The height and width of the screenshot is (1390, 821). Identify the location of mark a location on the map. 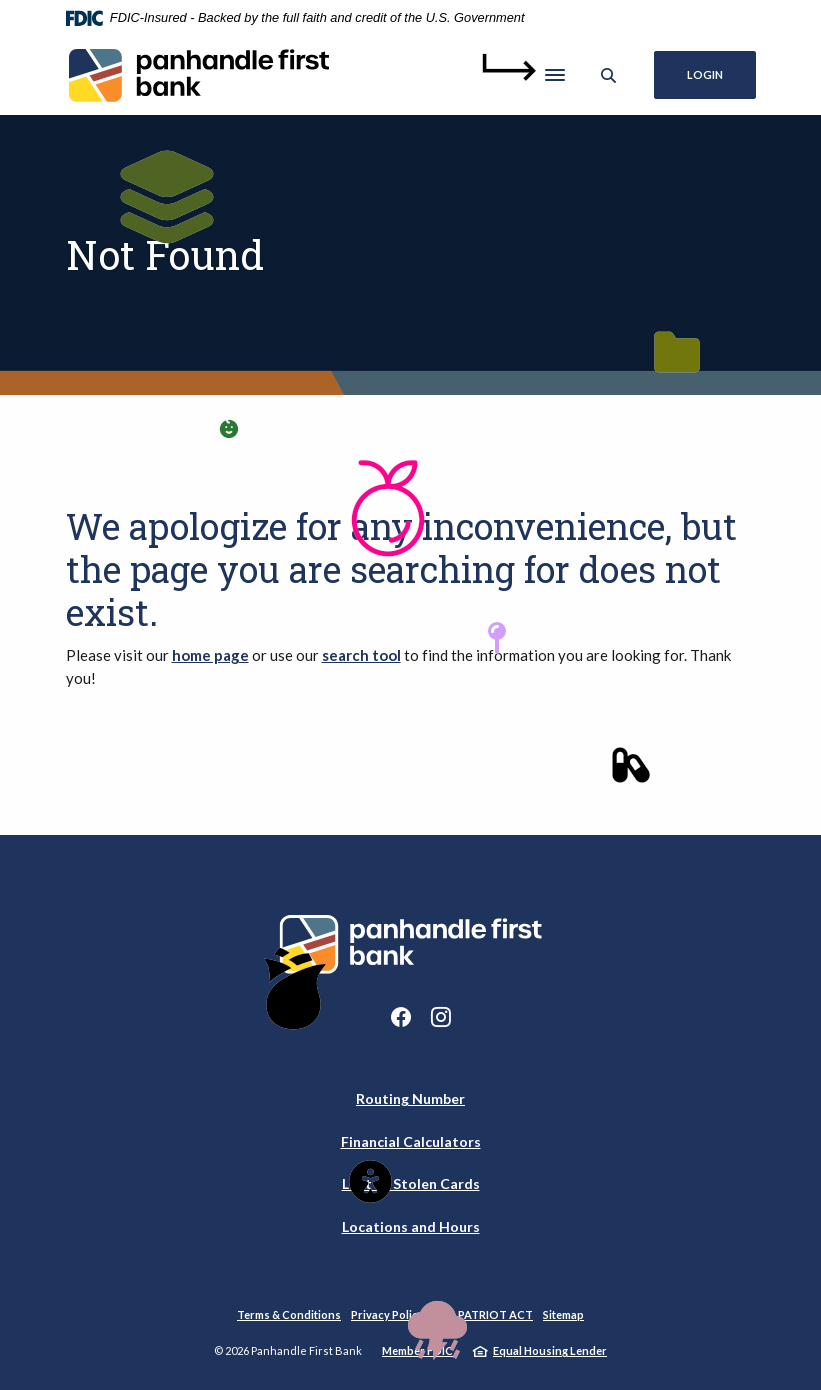
(497, 638).